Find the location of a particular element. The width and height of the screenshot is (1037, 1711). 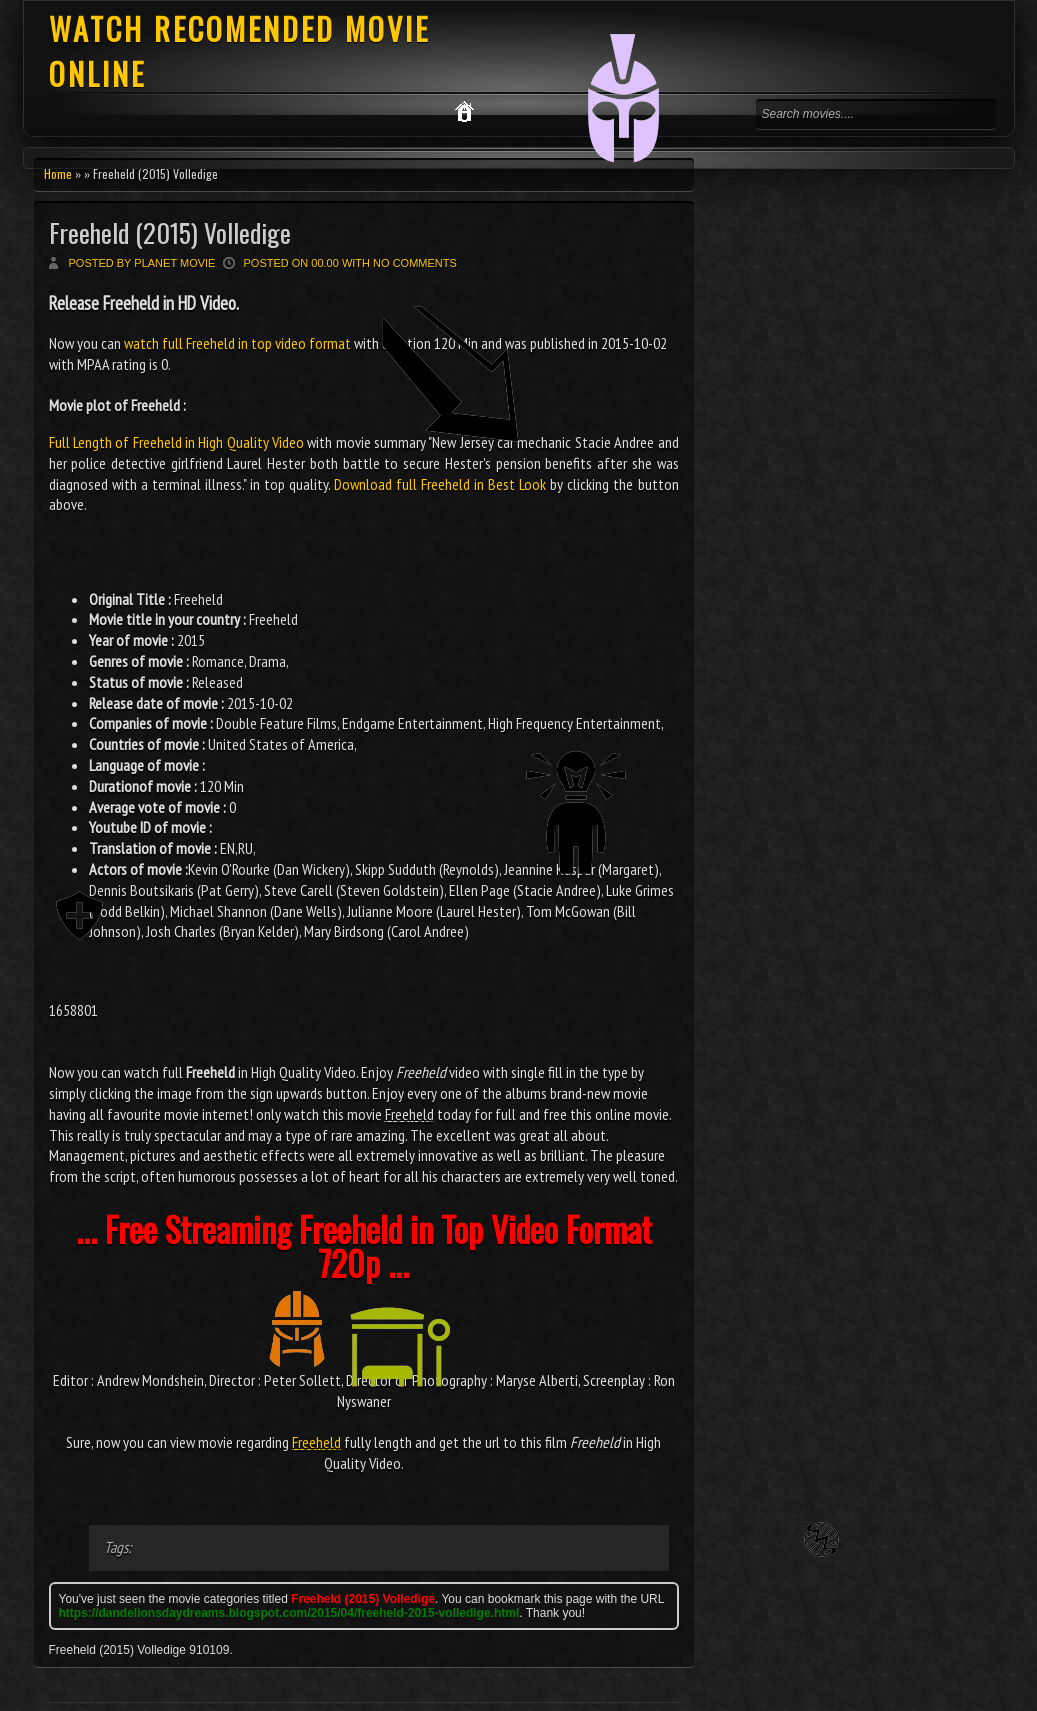

select light armor class is located at coordinates (297, 1329).